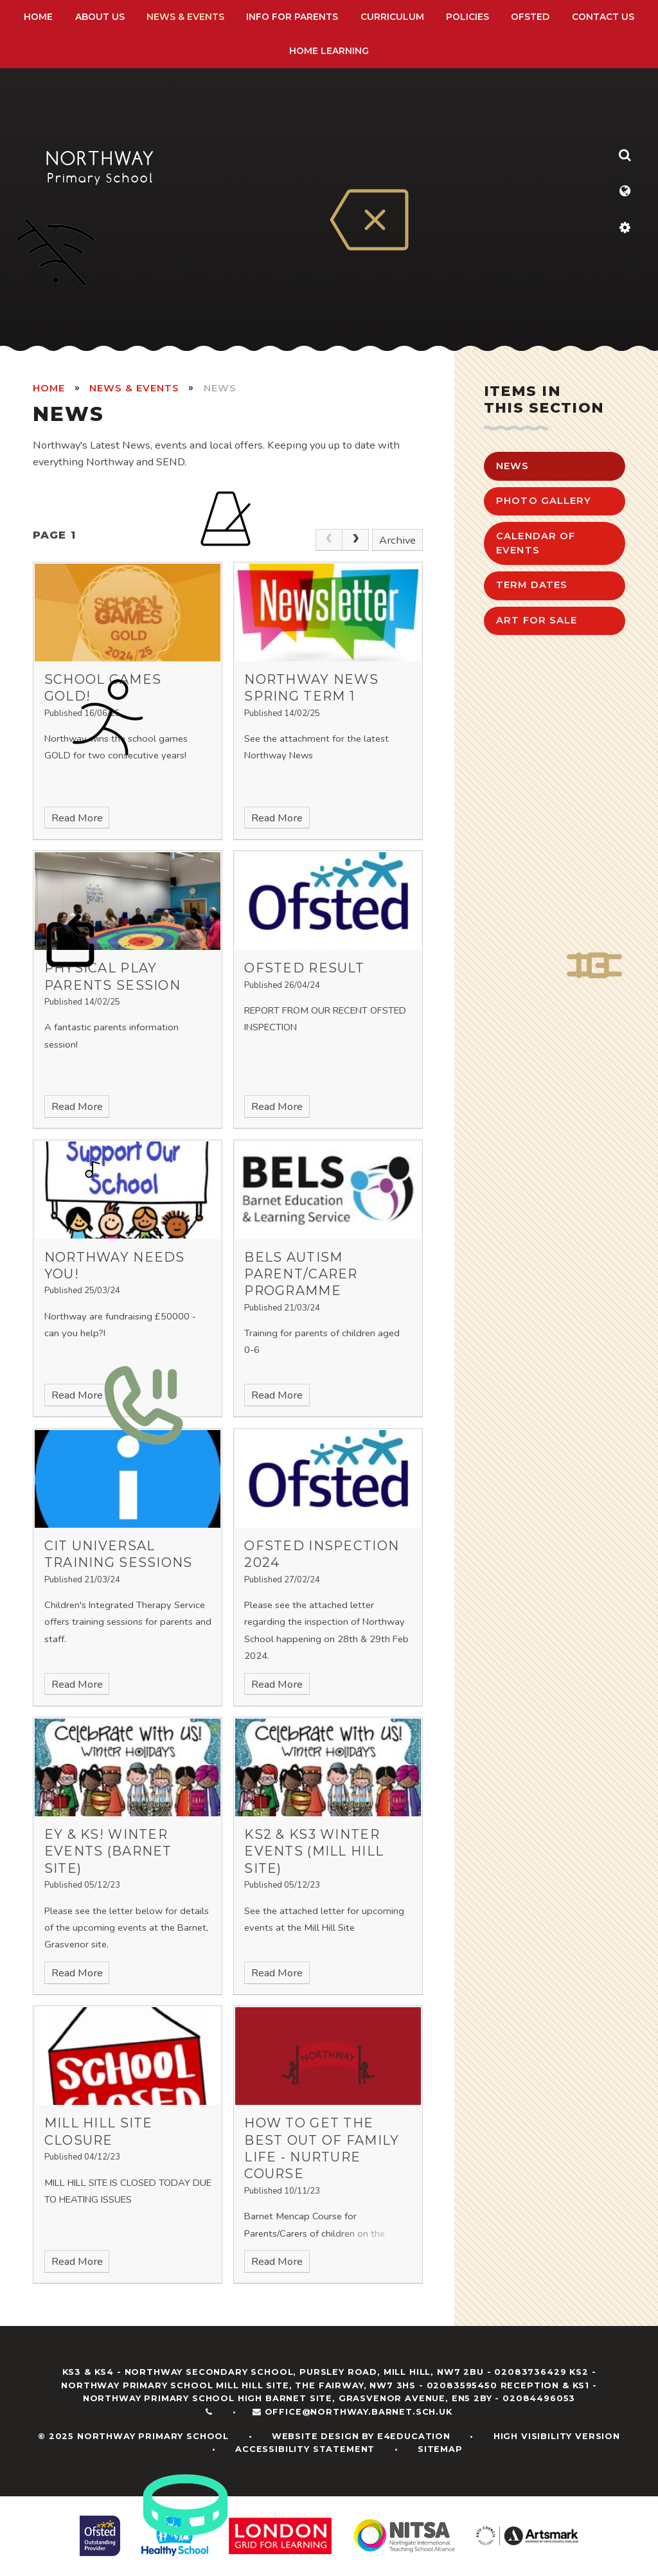 This screenshot has width=658, height=2576. Describe the element at coordinates (215, 1728) in the screenshot. I see `authenticate with biometric fingerprint` at that location.